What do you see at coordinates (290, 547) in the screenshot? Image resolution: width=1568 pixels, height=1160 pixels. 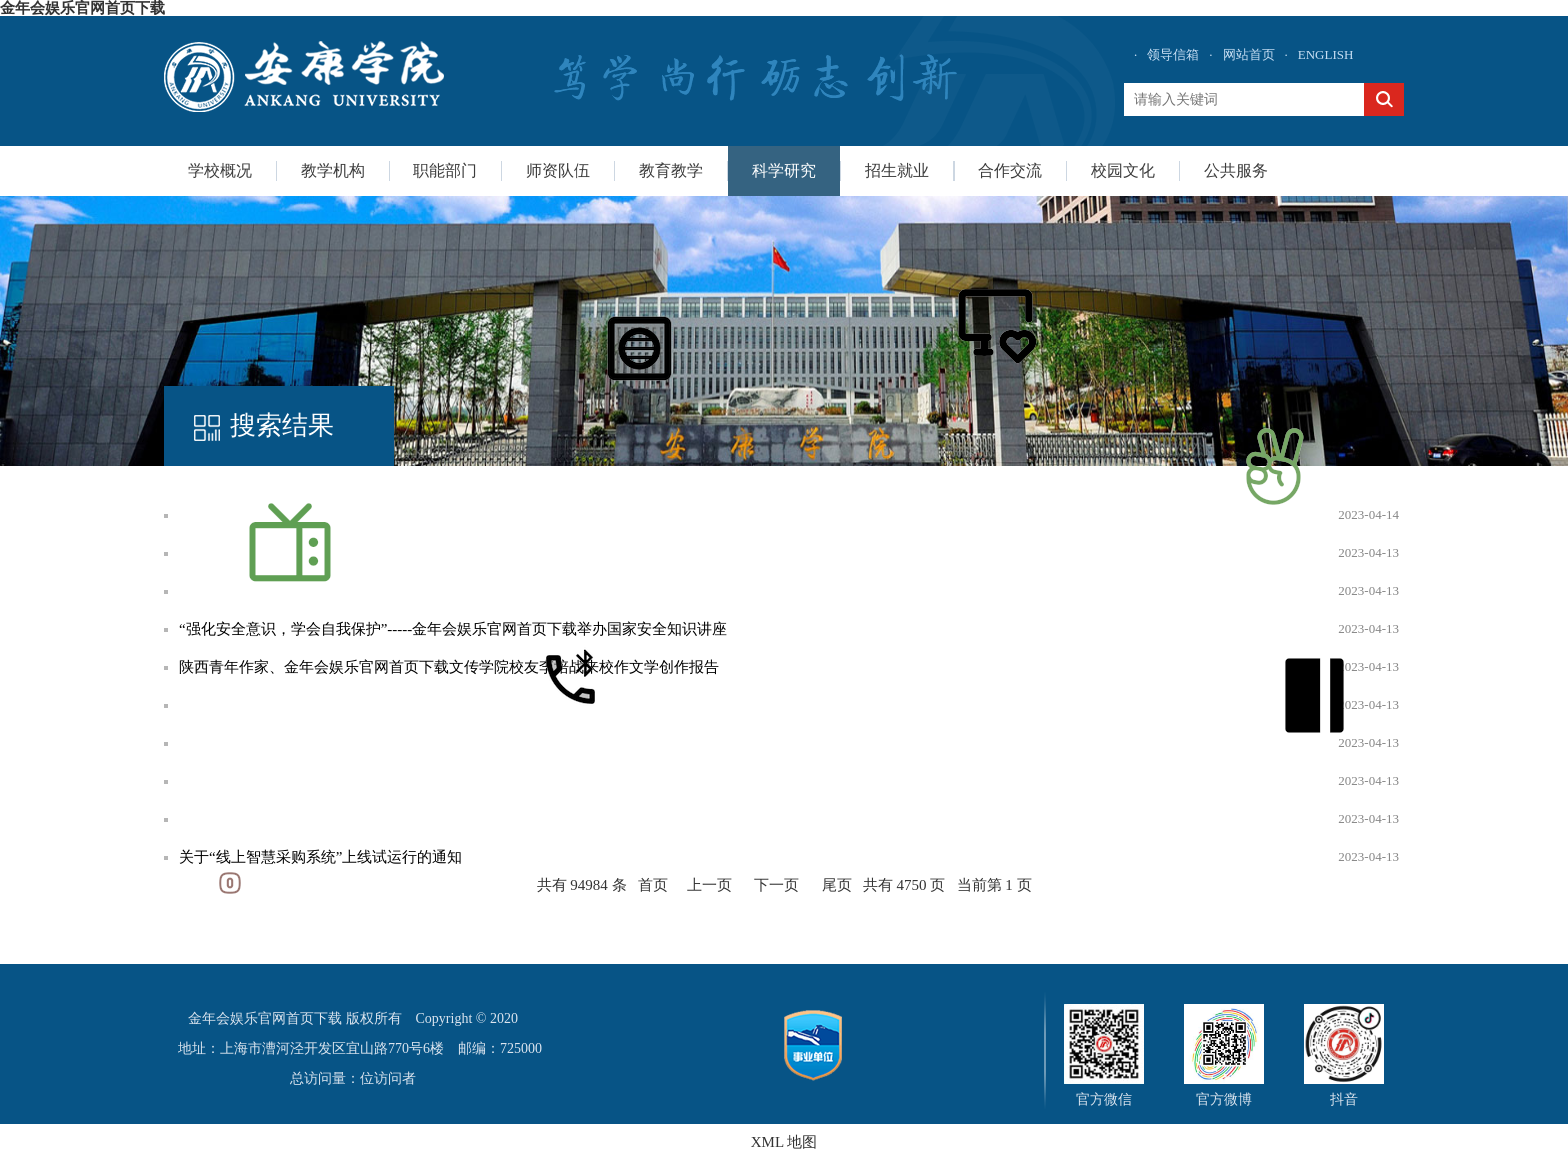 I see `access TV or video streaming content` at bounding box center [290, 547].